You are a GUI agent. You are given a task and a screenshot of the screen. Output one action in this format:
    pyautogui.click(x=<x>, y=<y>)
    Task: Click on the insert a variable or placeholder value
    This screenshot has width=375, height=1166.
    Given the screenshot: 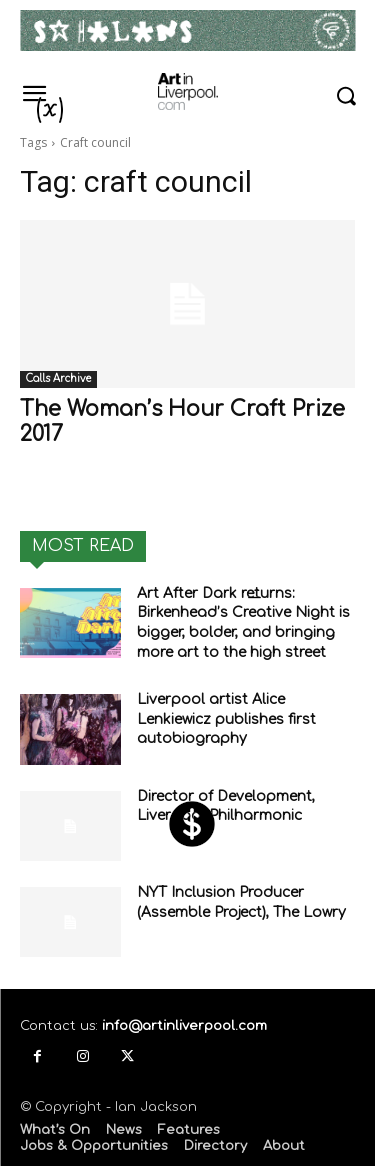 What is the action you would take?
    pyautogui.click(x=50, y=110)
    